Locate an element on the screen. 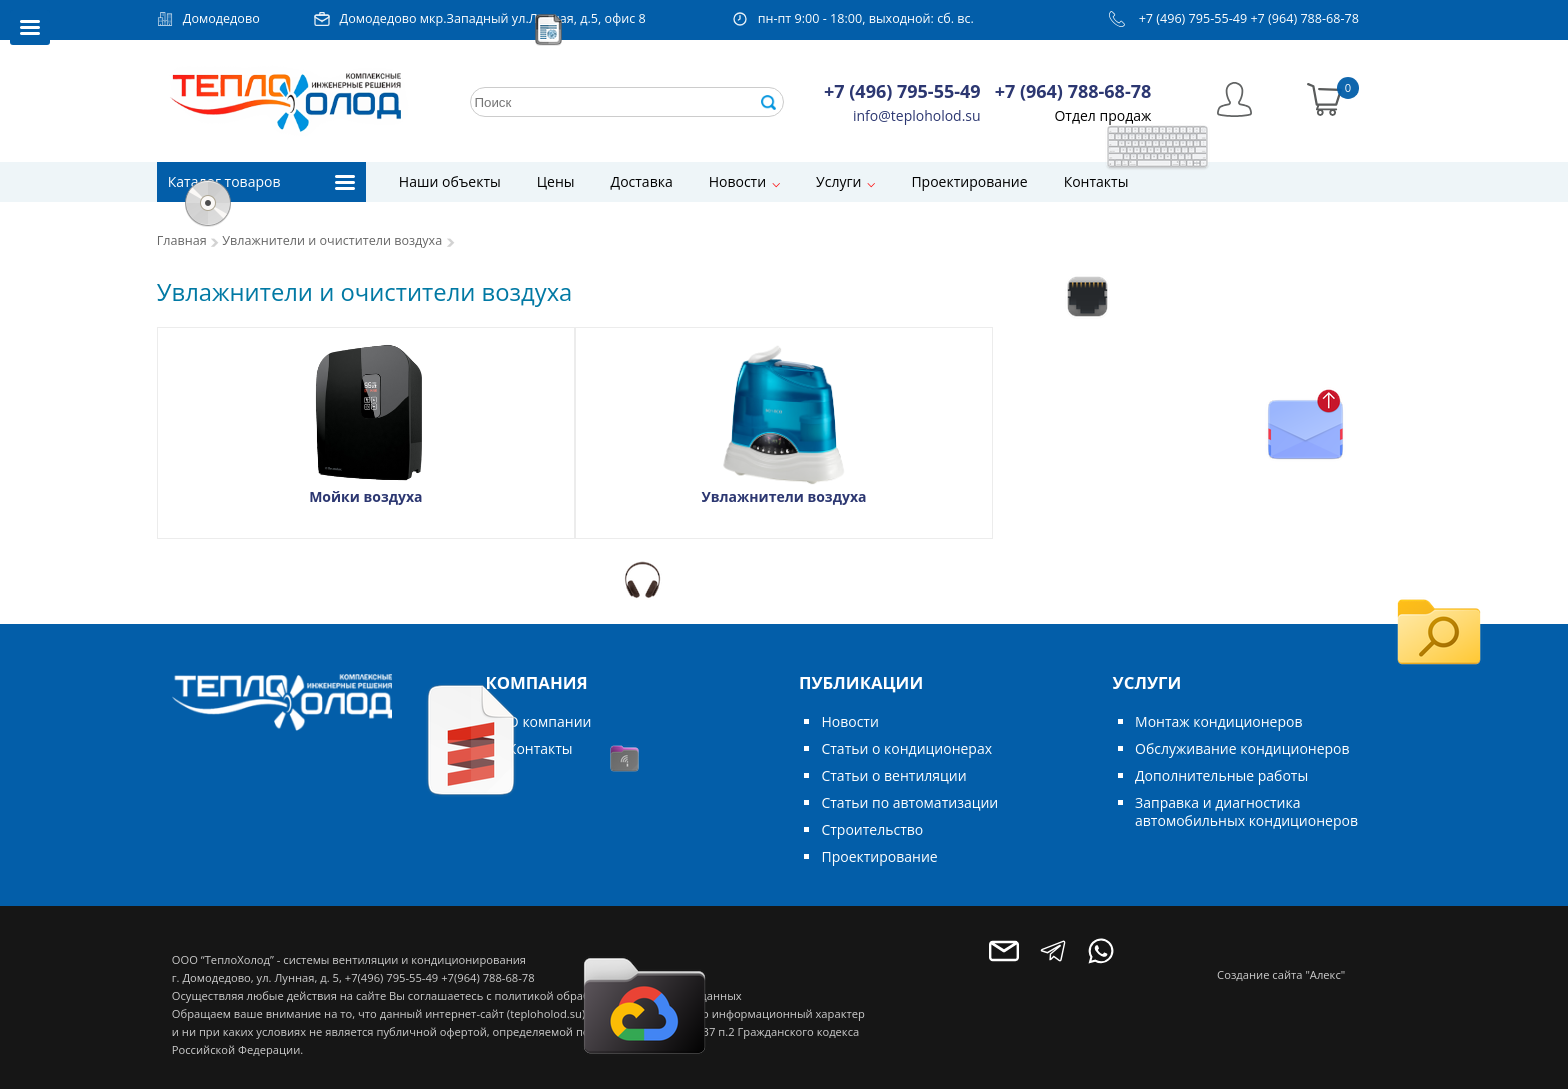 The height and width of the screenshot is (1089, 1568). open google cloud platform project folder is located at coordinates (644, 1009).